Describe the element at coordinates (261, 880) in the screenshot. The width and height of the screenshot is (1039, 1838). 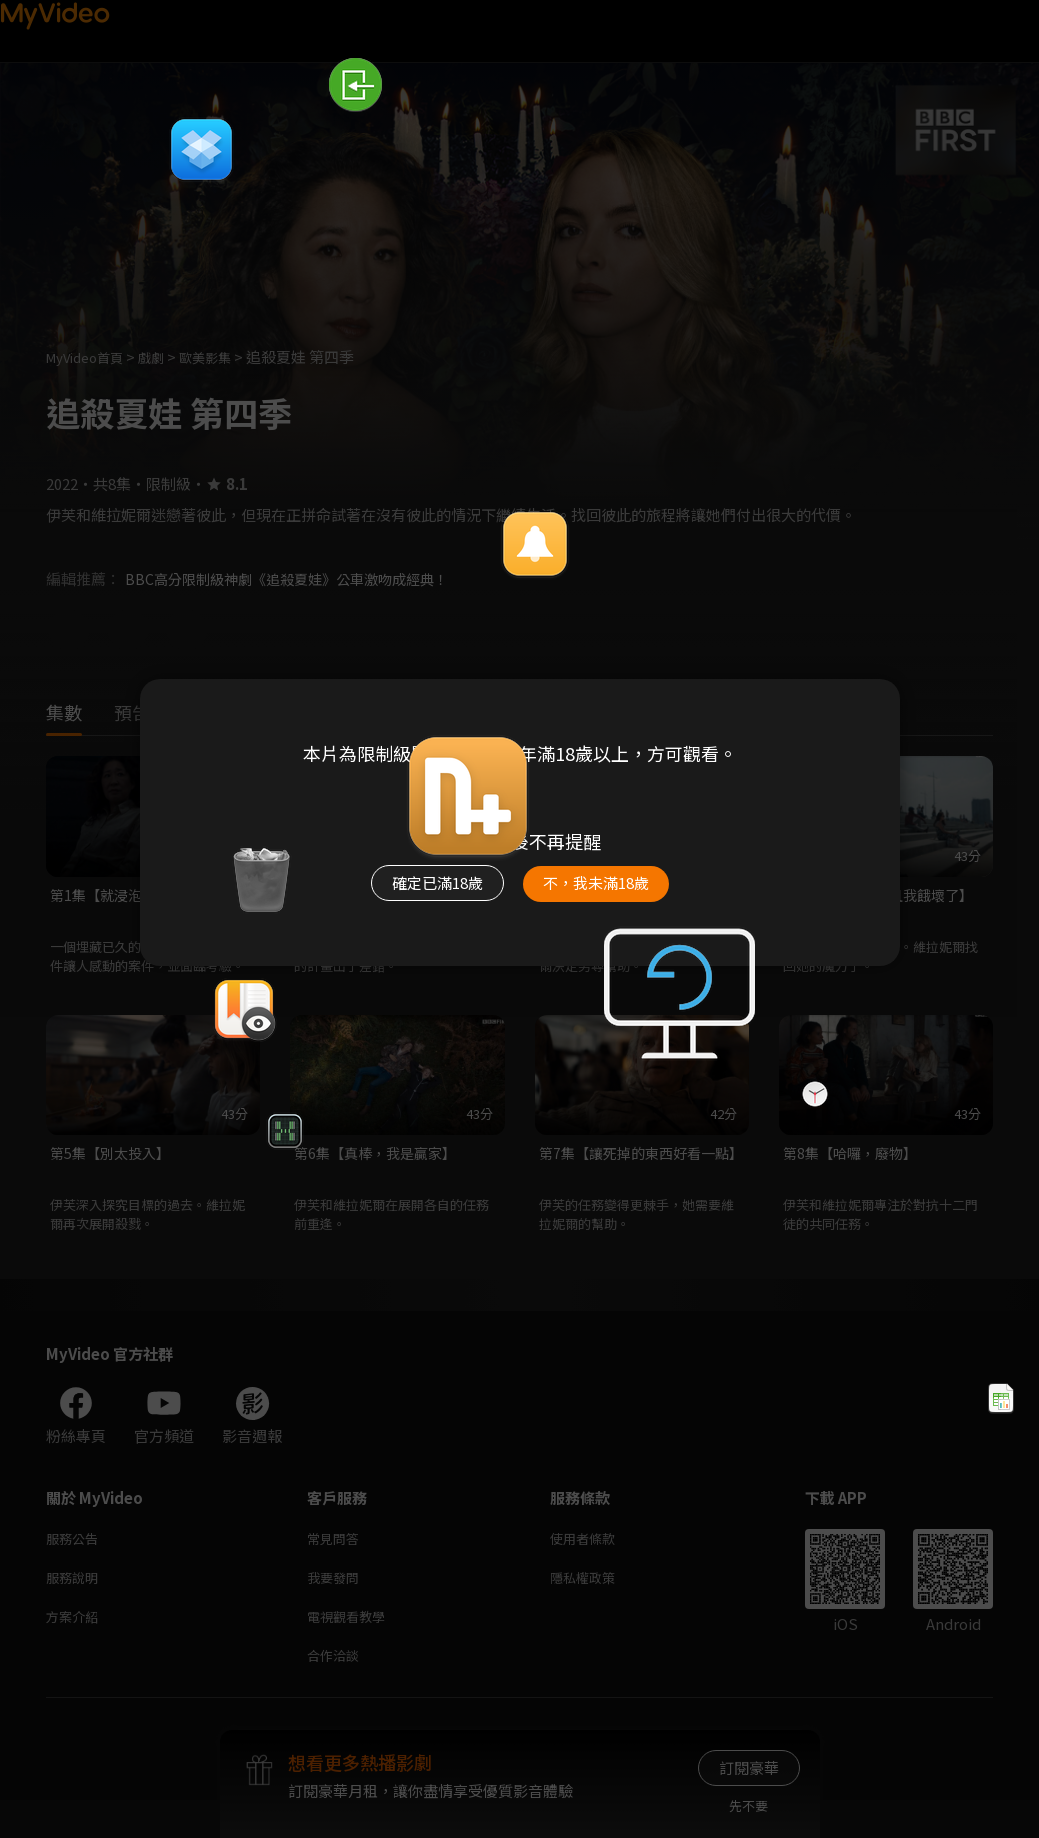
I see `trash bin containing items ready to be emptied` at that location.